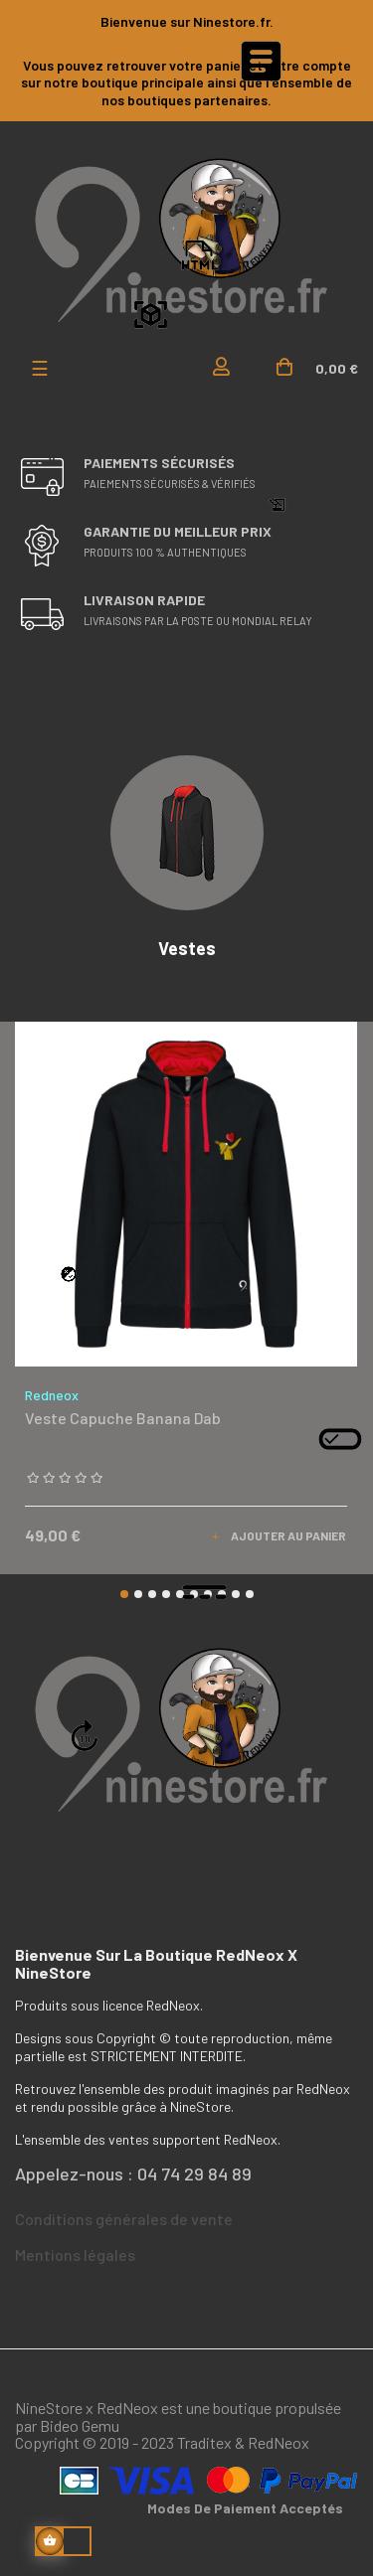 Image resolution: width=373 pixels, height=2576 pixels. I want to click on access document history or revision log, so click(278, 505).